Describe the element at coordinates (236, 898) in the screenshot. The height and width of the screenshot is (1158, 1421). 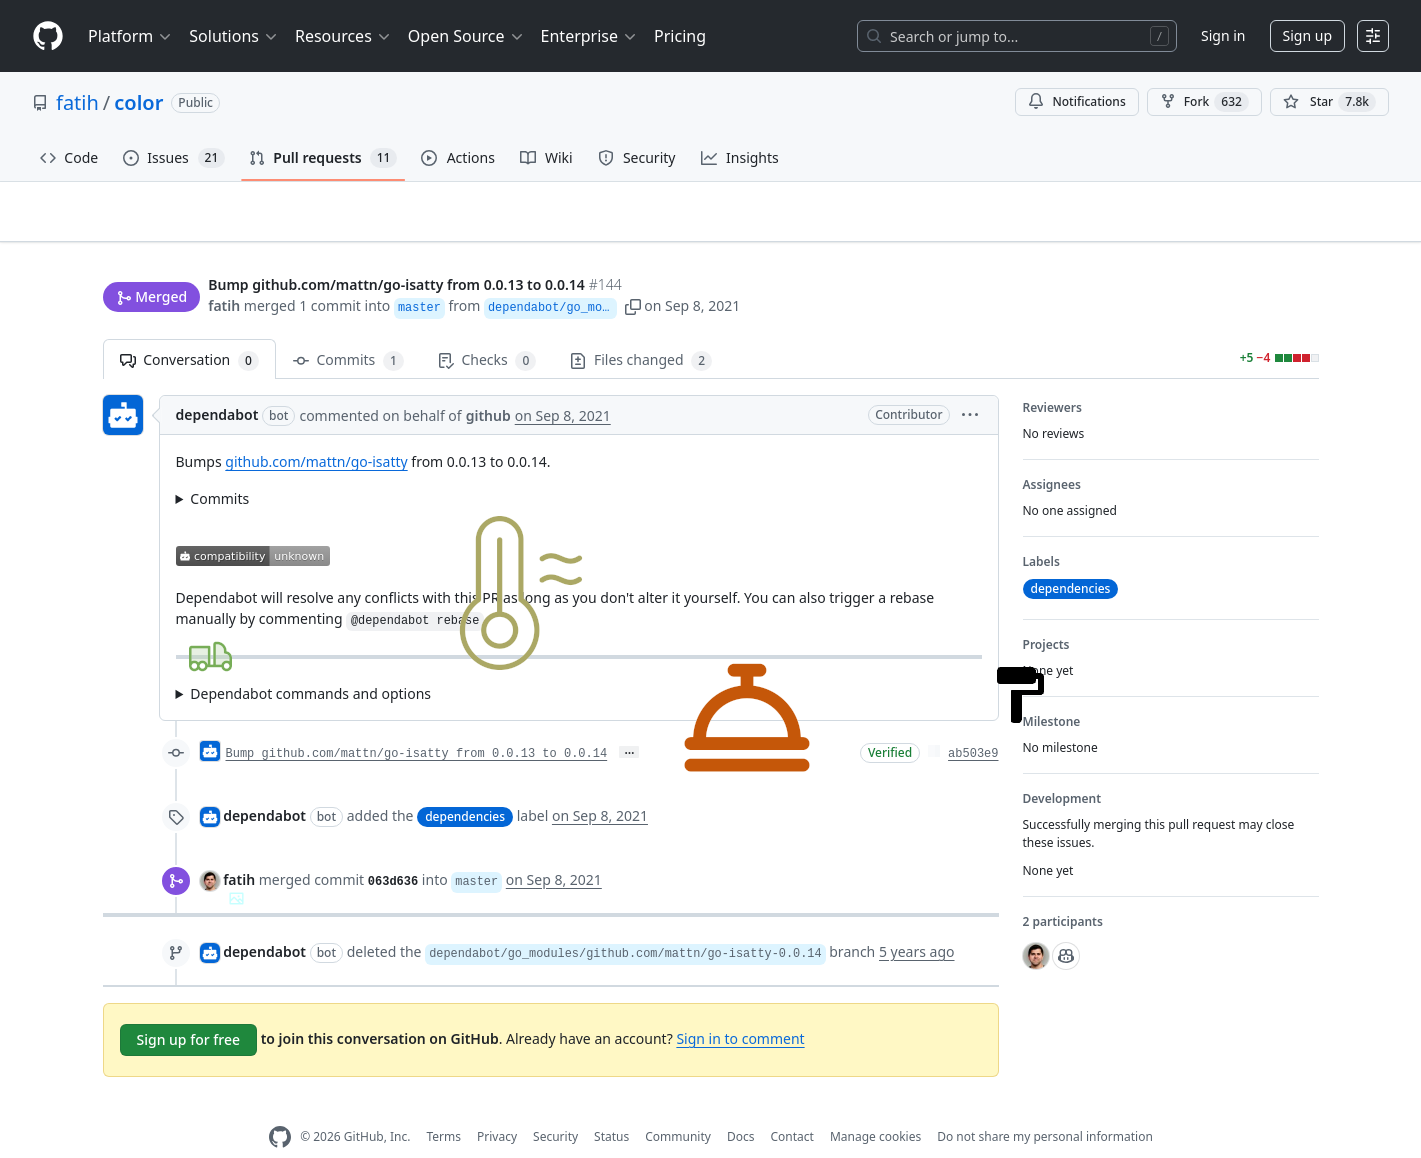
I see `view or open an image file` at that location.